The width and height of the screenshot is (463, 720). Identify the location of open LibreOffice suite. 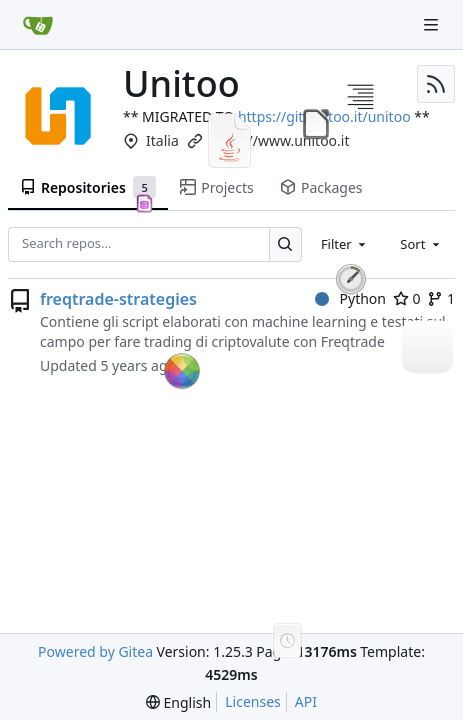
(316, 124).